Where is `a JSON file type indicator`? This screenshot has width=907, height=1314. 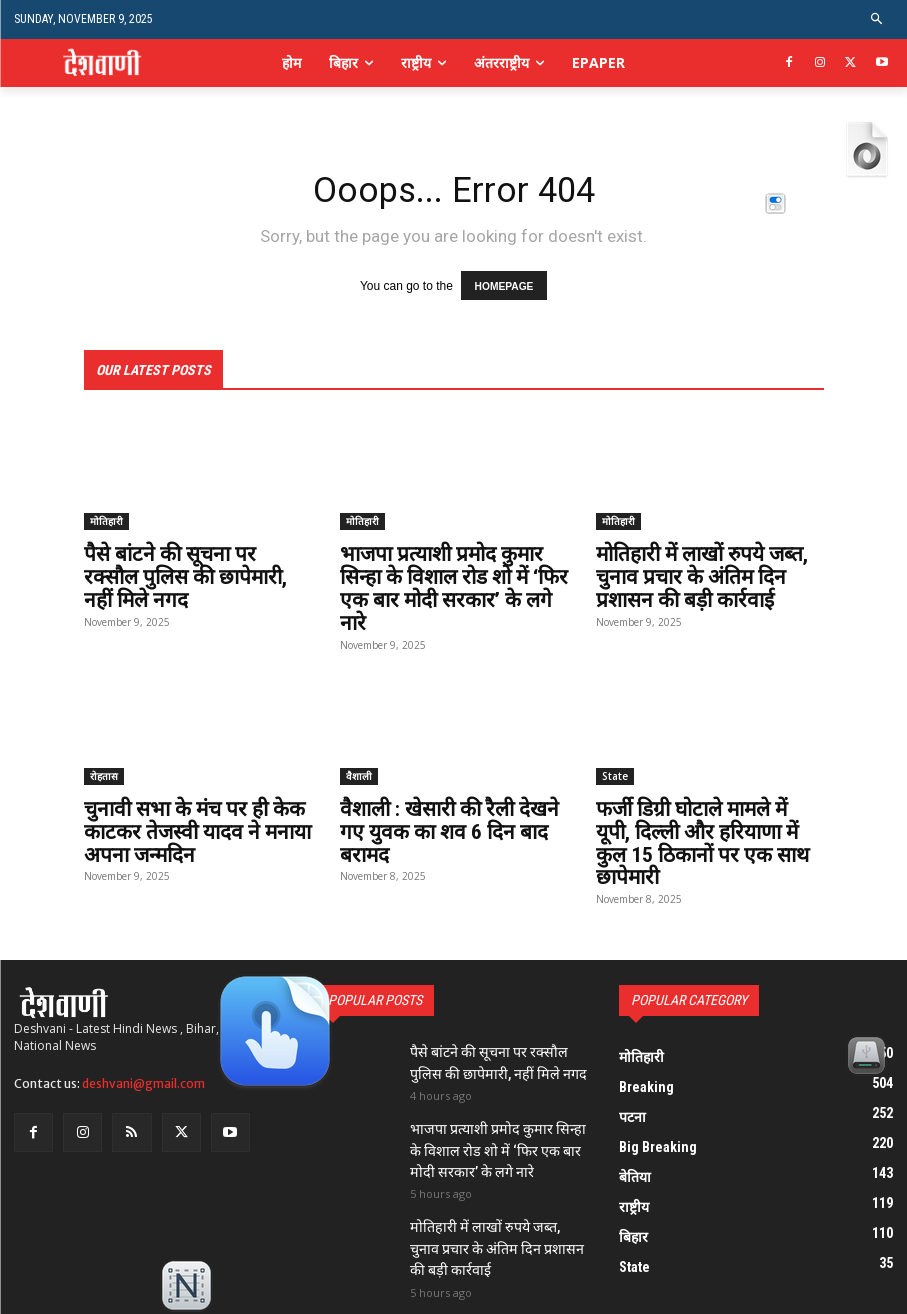 a JSON file type indicator is located at coordinates (867, 150).